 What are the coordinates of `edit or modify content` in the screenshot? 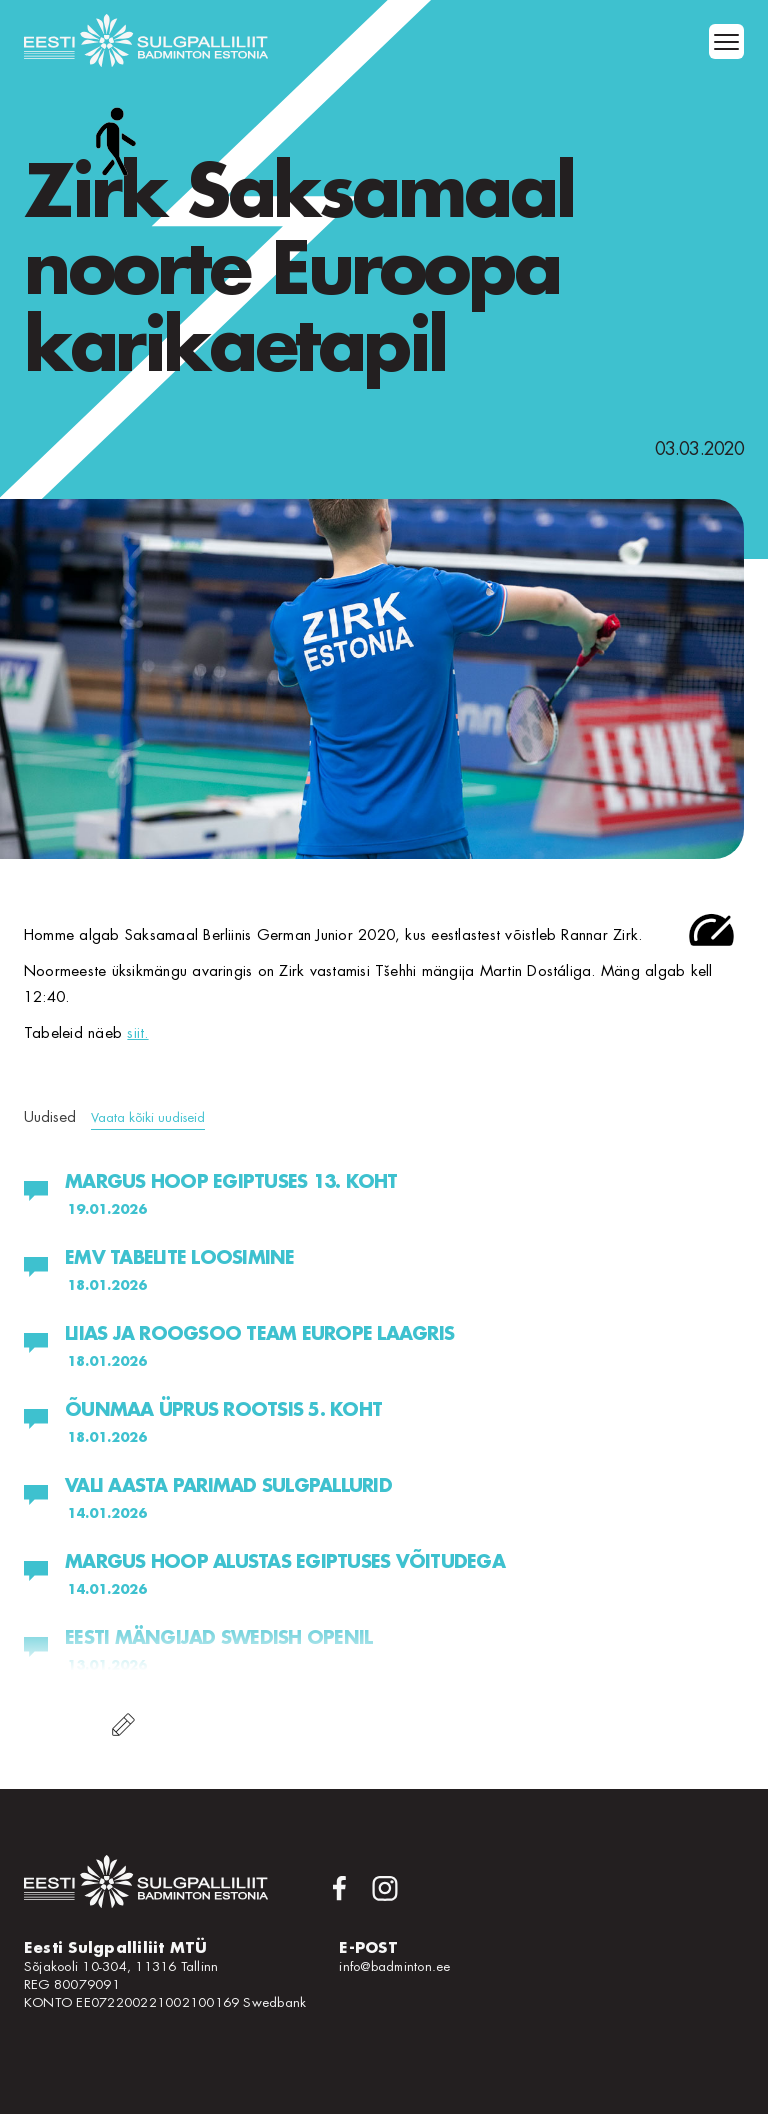 It's located at (123, 1725).